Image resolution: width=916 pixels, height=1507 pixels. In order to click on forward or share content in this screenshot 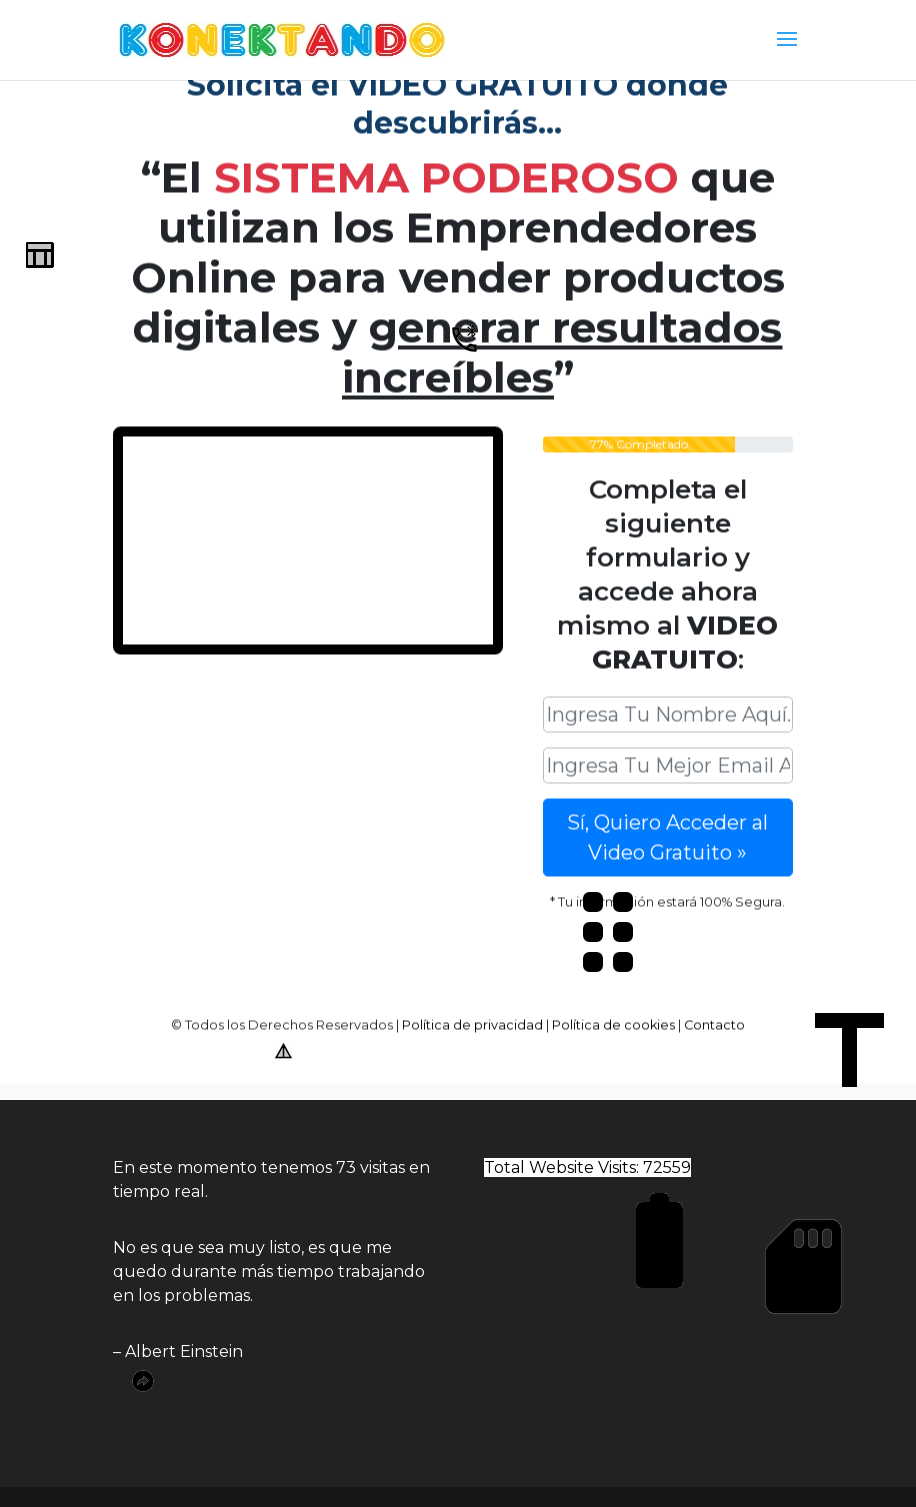, I will do `click(143, 1381)`.